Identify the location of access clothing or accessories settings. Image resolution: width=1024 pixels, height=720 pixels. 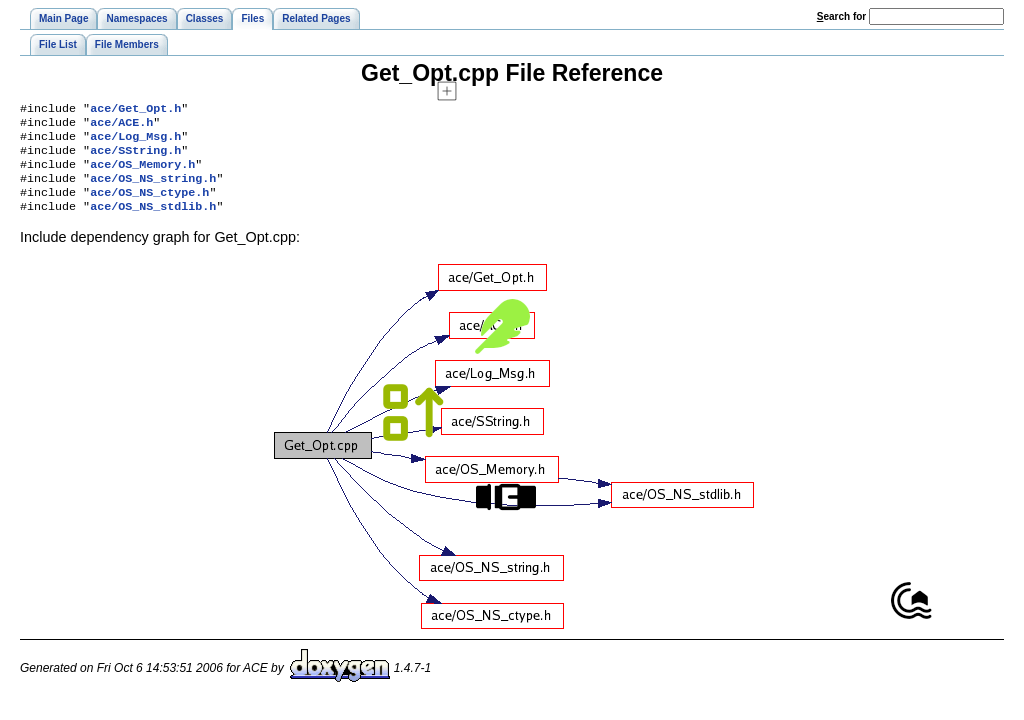
(506, 497).